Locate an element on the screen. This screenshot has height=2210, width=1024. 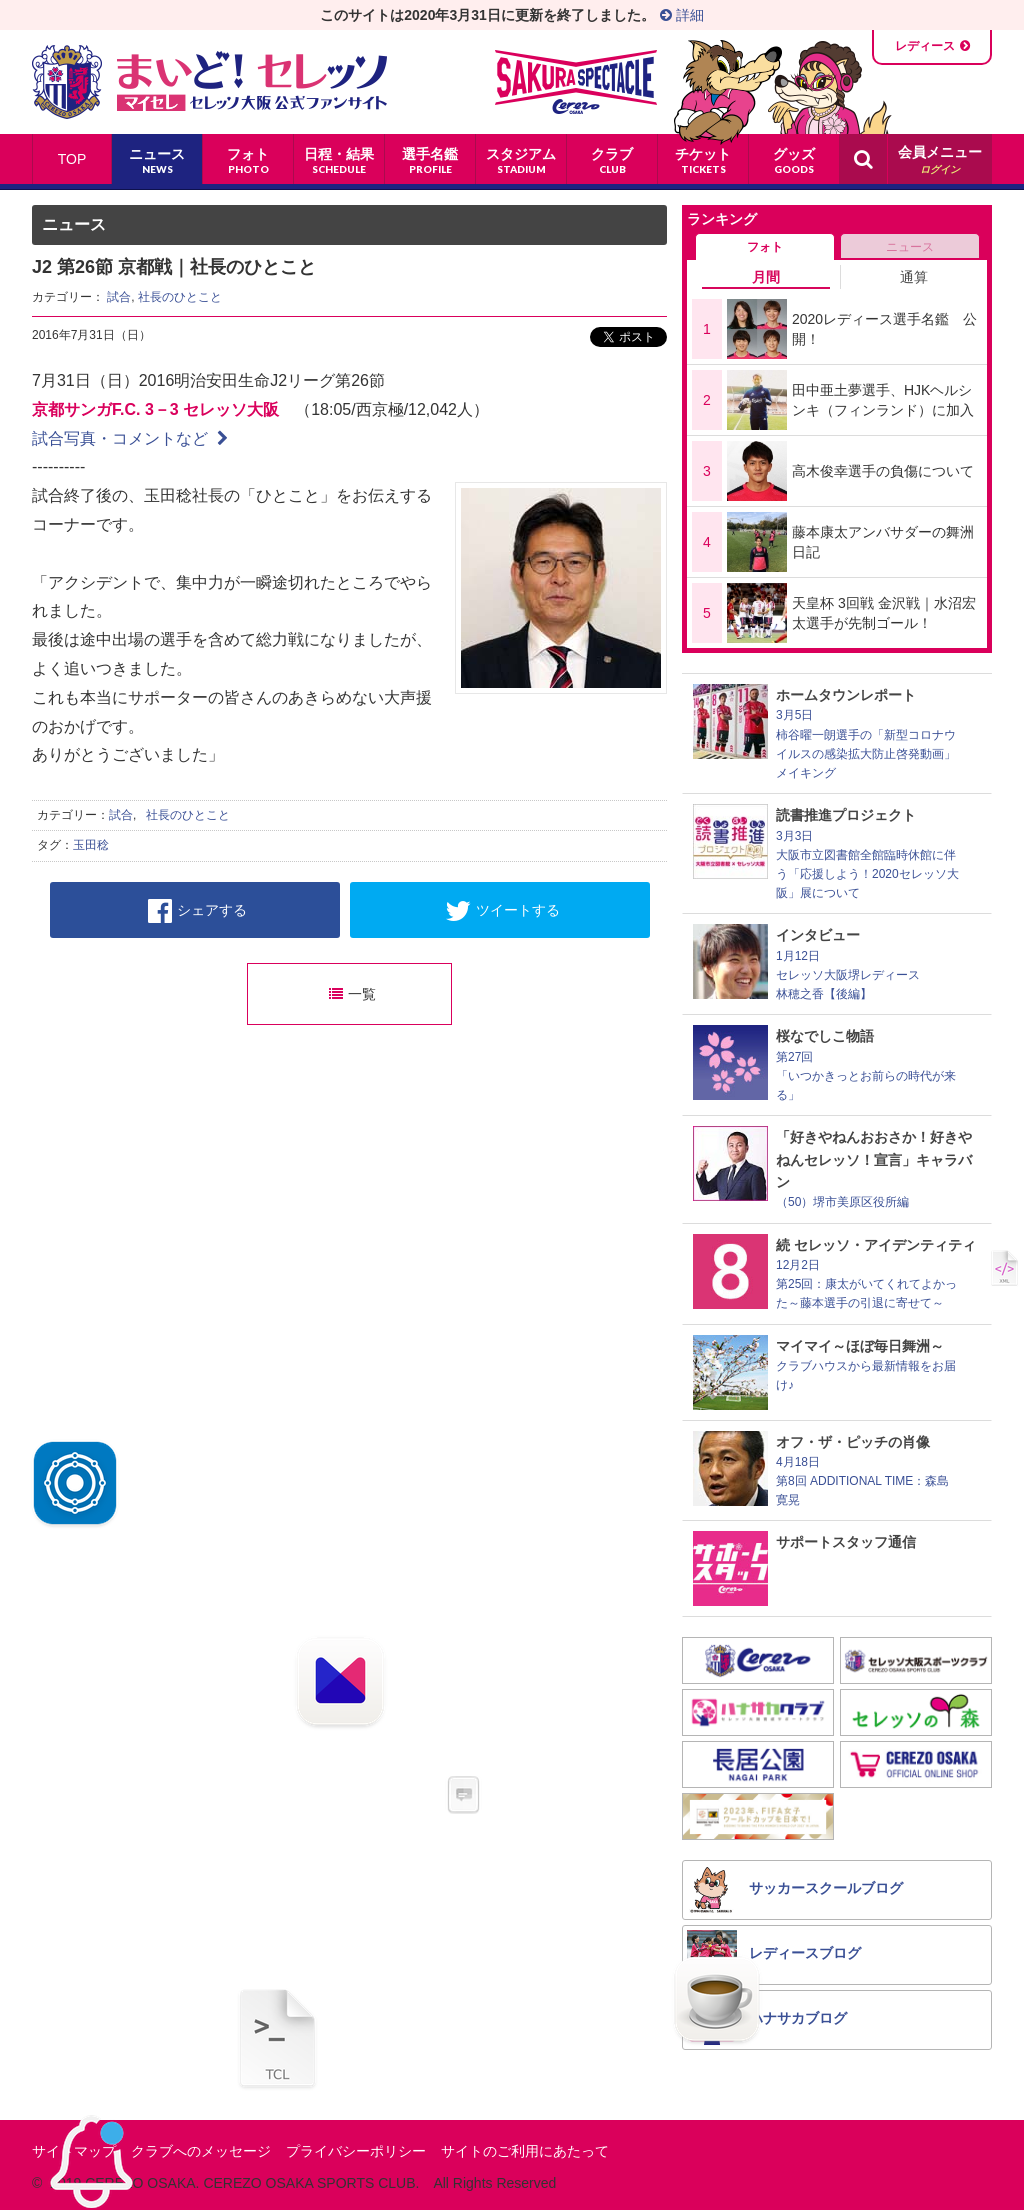
open the Neon app is located at coordinates (75, 1483).